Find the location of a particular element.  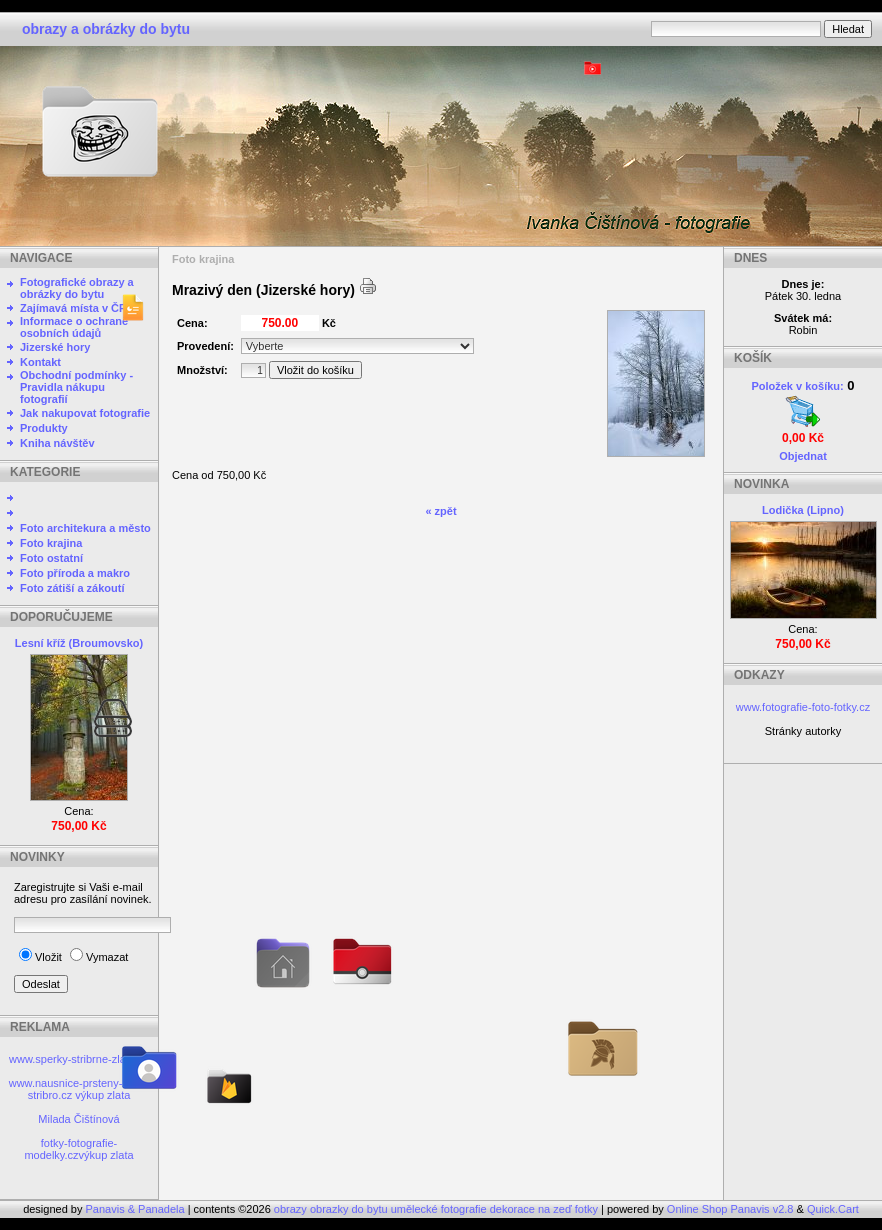

access your home folder is located at coordinates (283, 963).